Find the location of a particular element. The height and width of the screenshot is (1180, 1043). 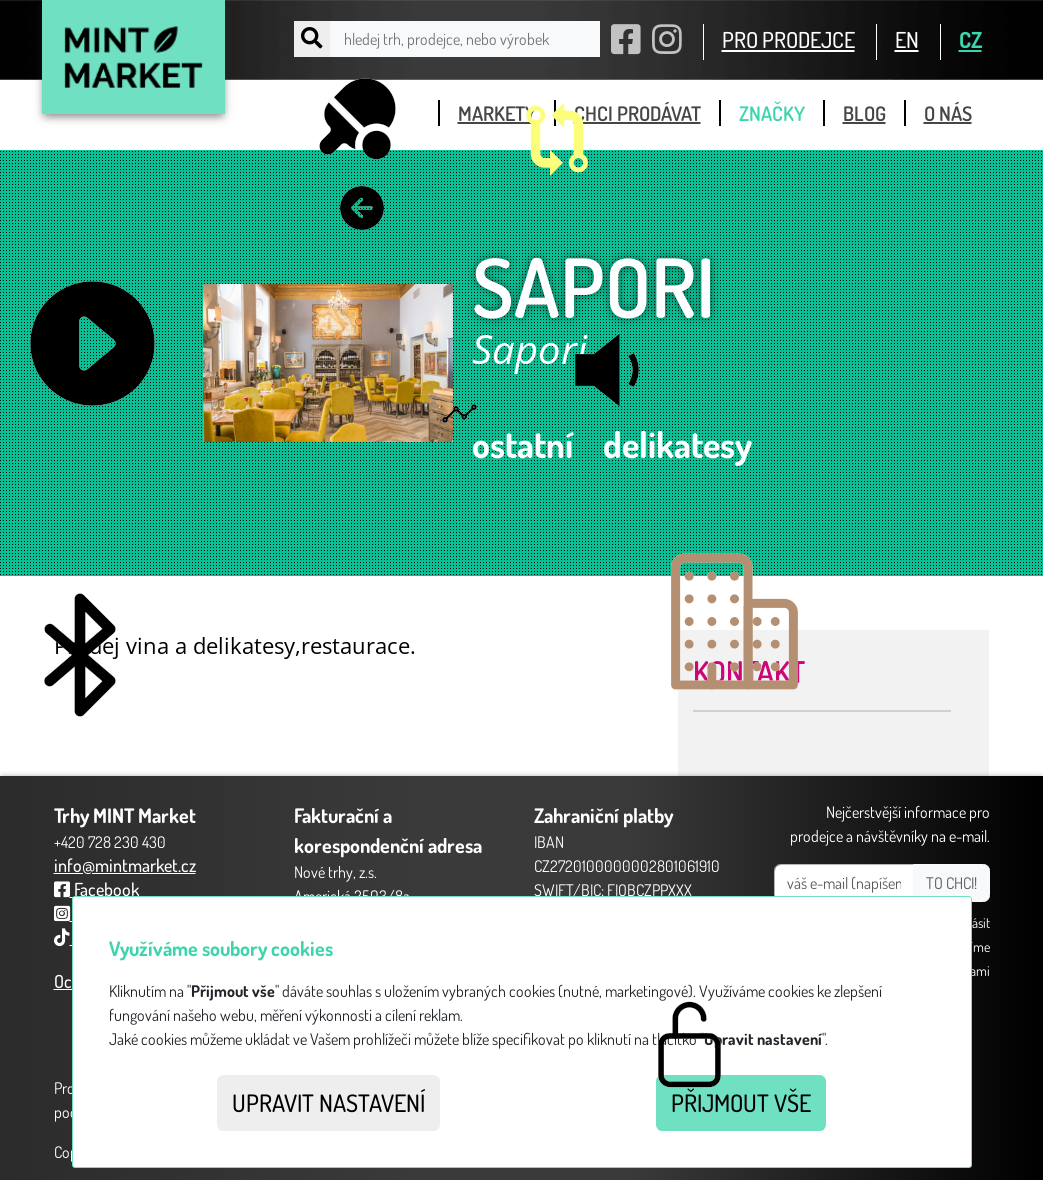

view analytics and statistics is located at coordinates (459, 413).